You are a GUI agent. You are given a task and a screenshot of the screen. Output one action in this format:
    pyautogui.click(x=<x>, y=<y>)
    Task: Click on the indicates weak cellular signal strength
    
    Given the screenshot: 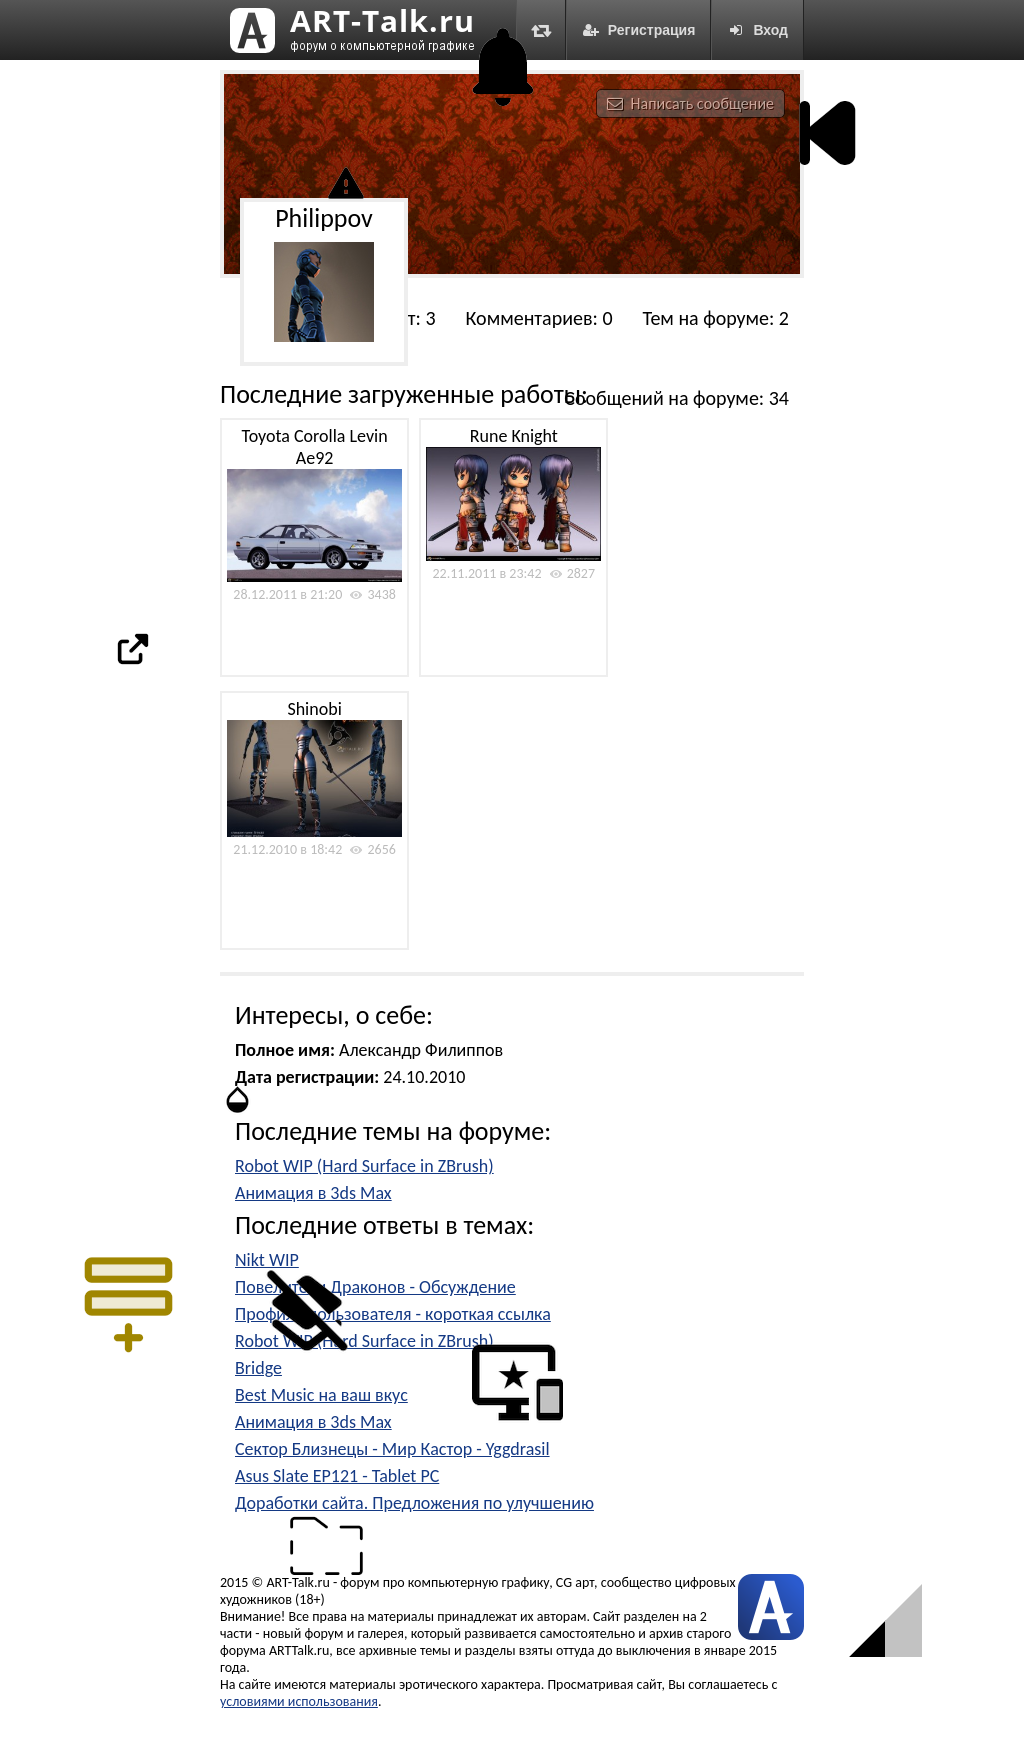 What is the action you would take?
    pyautogui.click(x=885, y=1620)
    